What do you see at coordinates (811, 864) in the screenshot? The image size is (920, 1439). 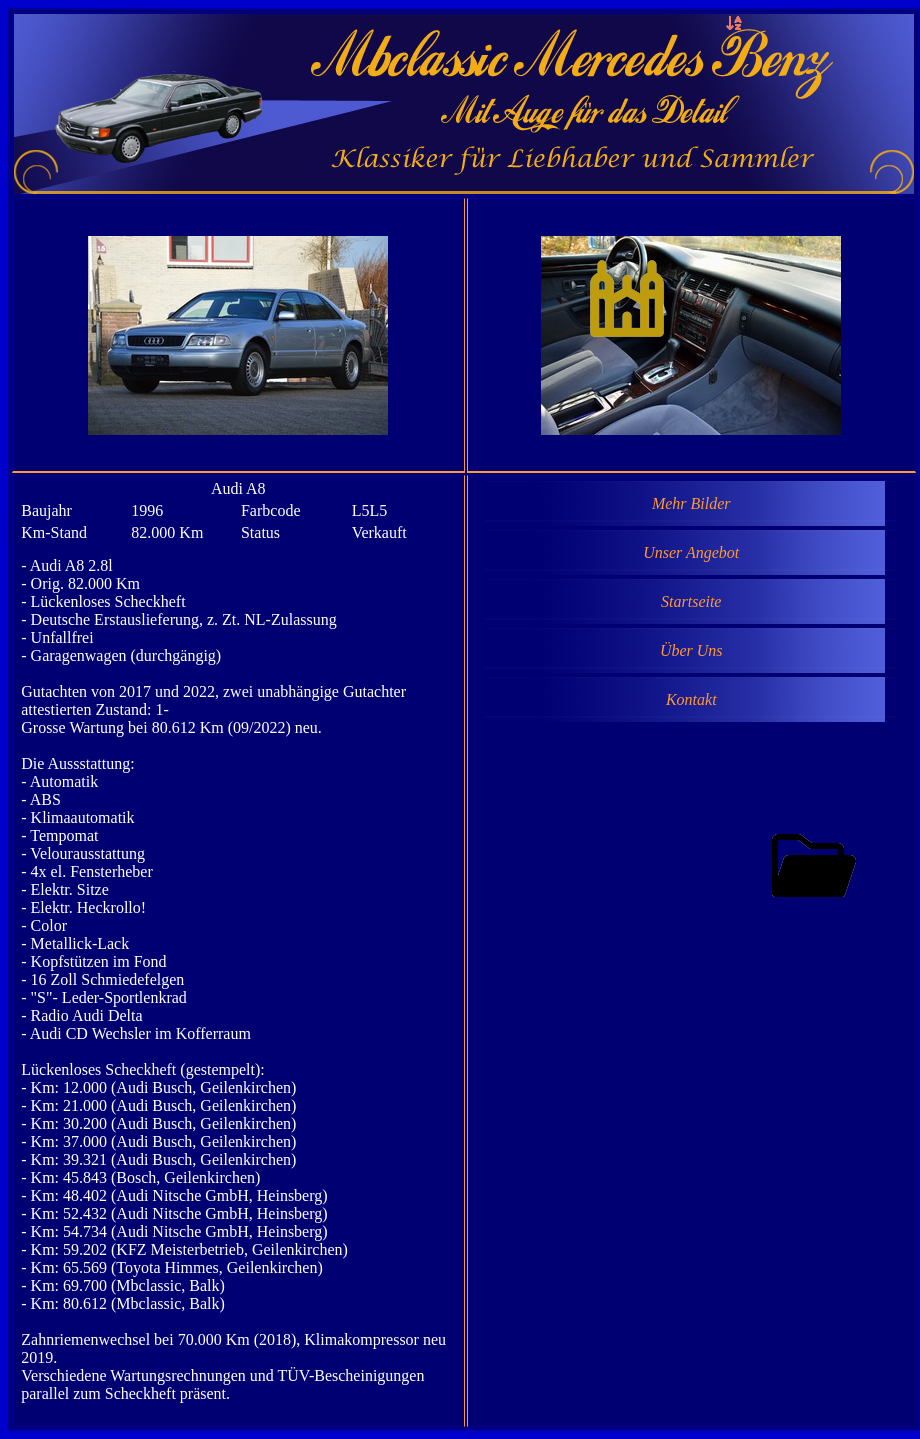 I see `open folder to view contents` at bounding box center [811, 864].